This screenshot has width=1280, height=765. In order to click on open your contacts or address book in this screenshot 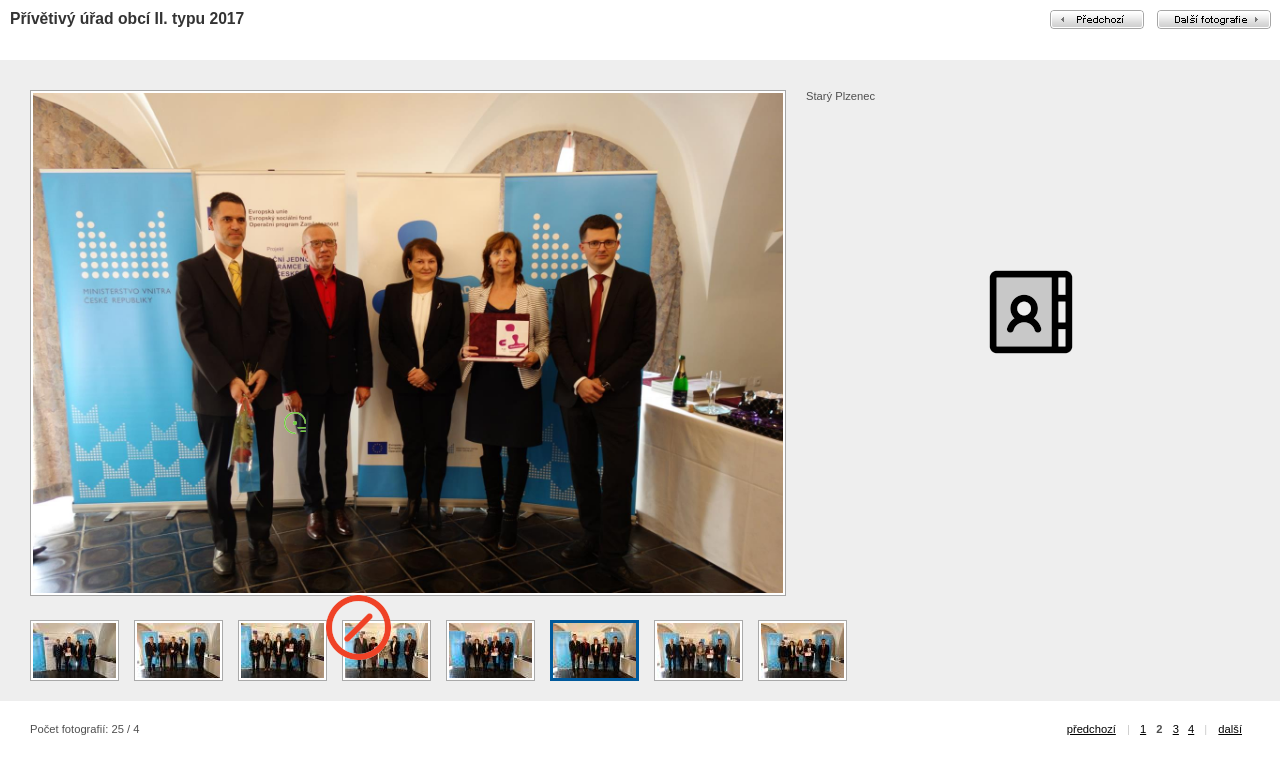, I will do `click(1031, 312)`.